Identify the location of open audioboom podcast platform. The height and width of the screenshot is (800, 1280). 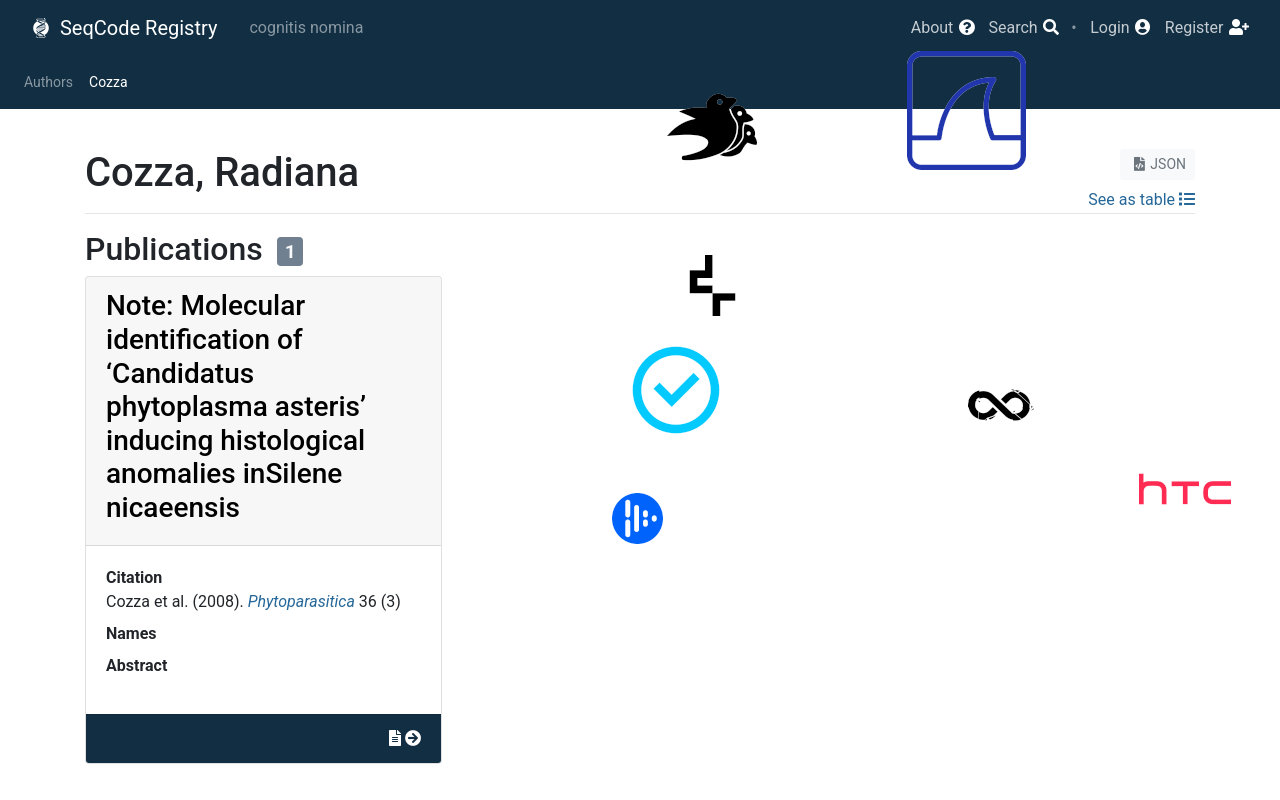
(637, 518).